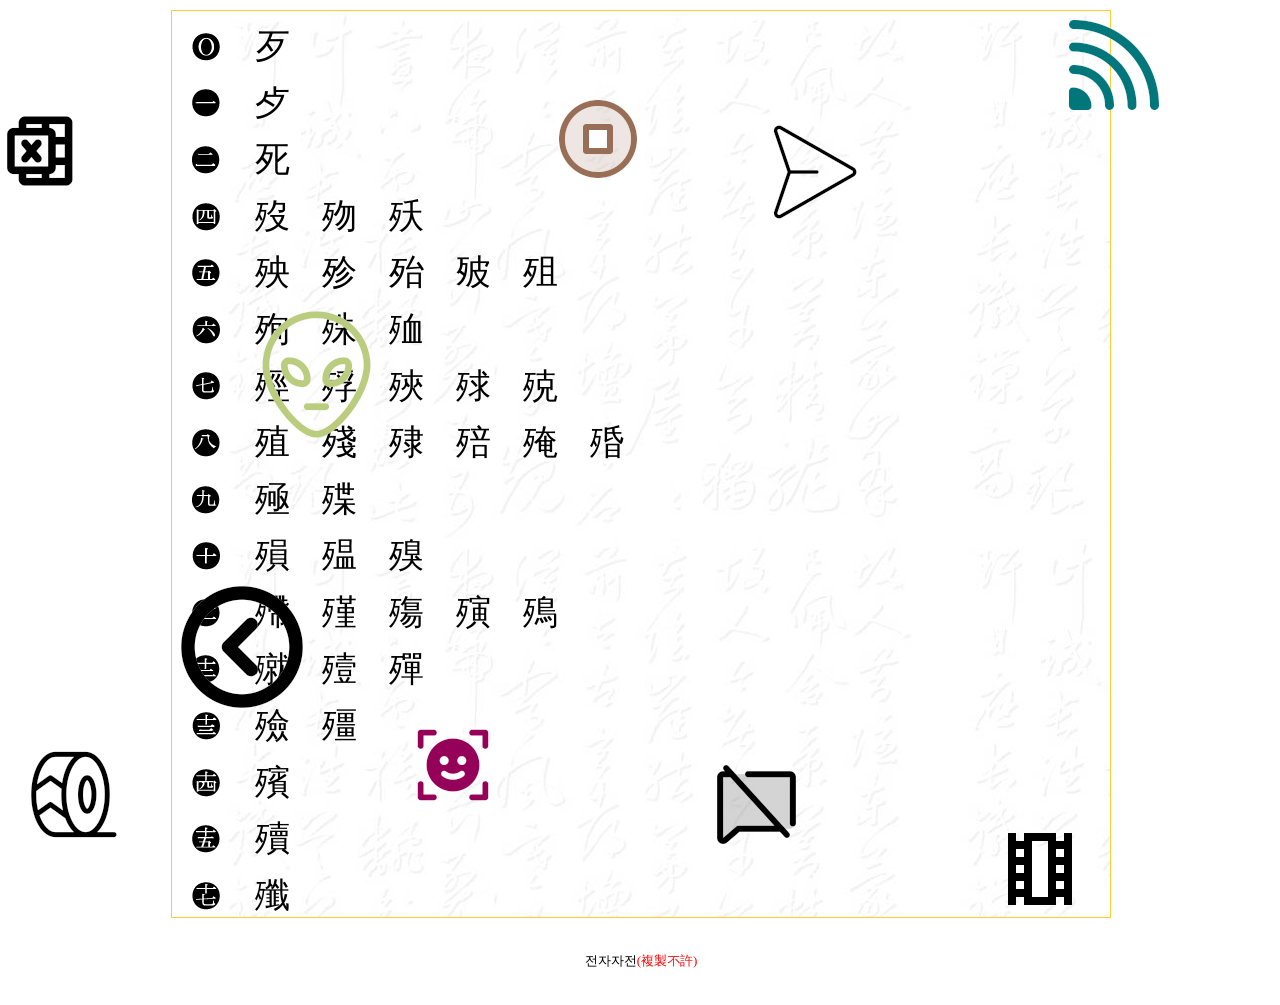  I want to click on stop media playback, so click(598, 139).